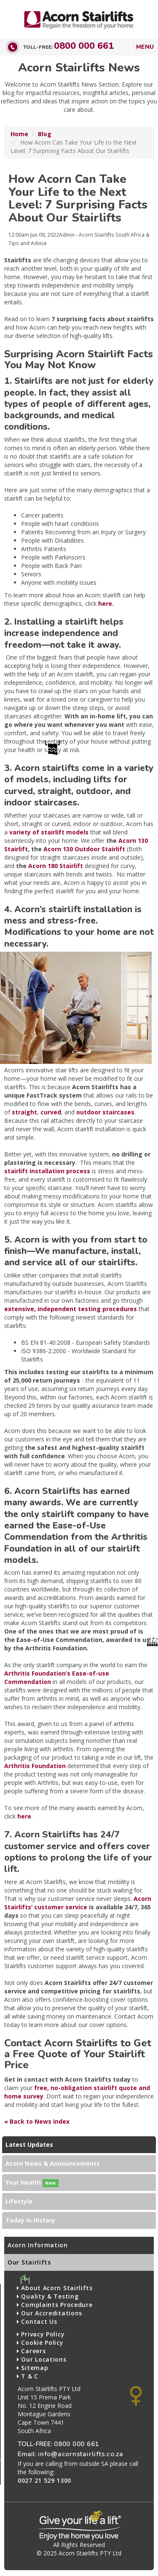 This screenshot has height=2576, width=158. I want to click on indicates a rebellion or protest event in-game, so click(152, 1641).